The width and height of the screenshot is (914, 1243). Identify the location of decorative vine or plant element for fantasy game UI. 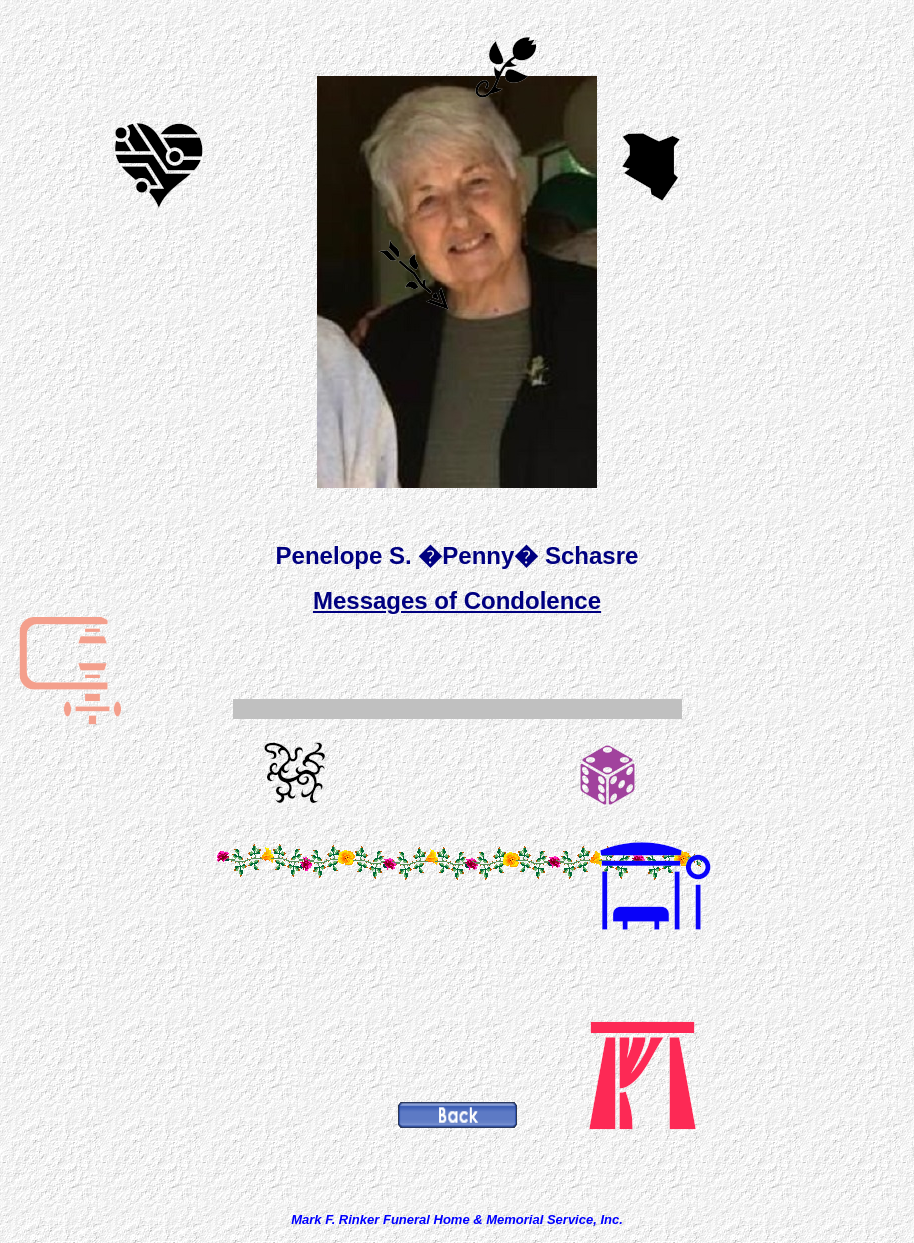
(294, 772).